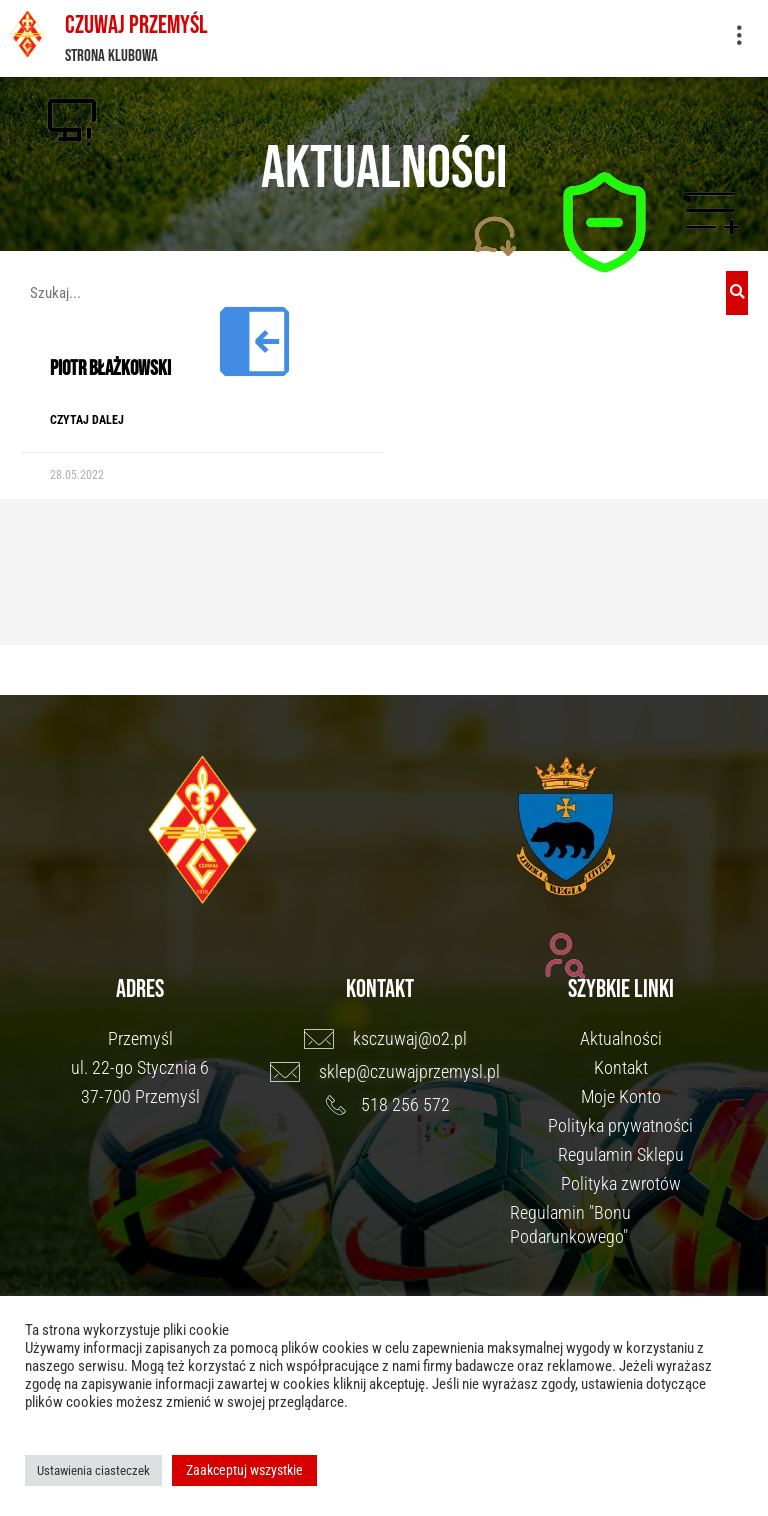  Describe the element at coordinates (72, 120) in the screenshot. I see `indicates a desktop device error or warning` at that location.